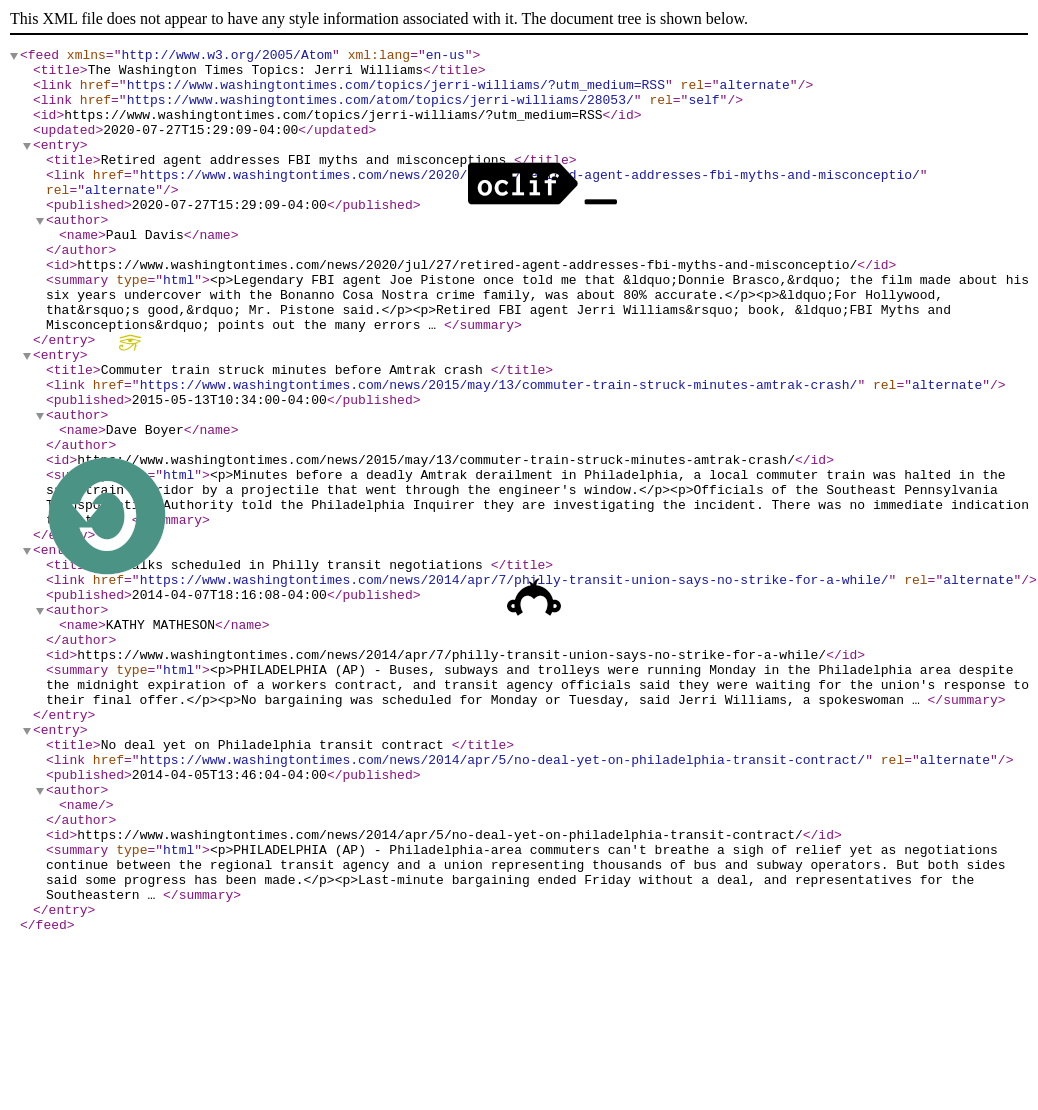  I want to click on open SurveyMonkey app, so click(534, 597).